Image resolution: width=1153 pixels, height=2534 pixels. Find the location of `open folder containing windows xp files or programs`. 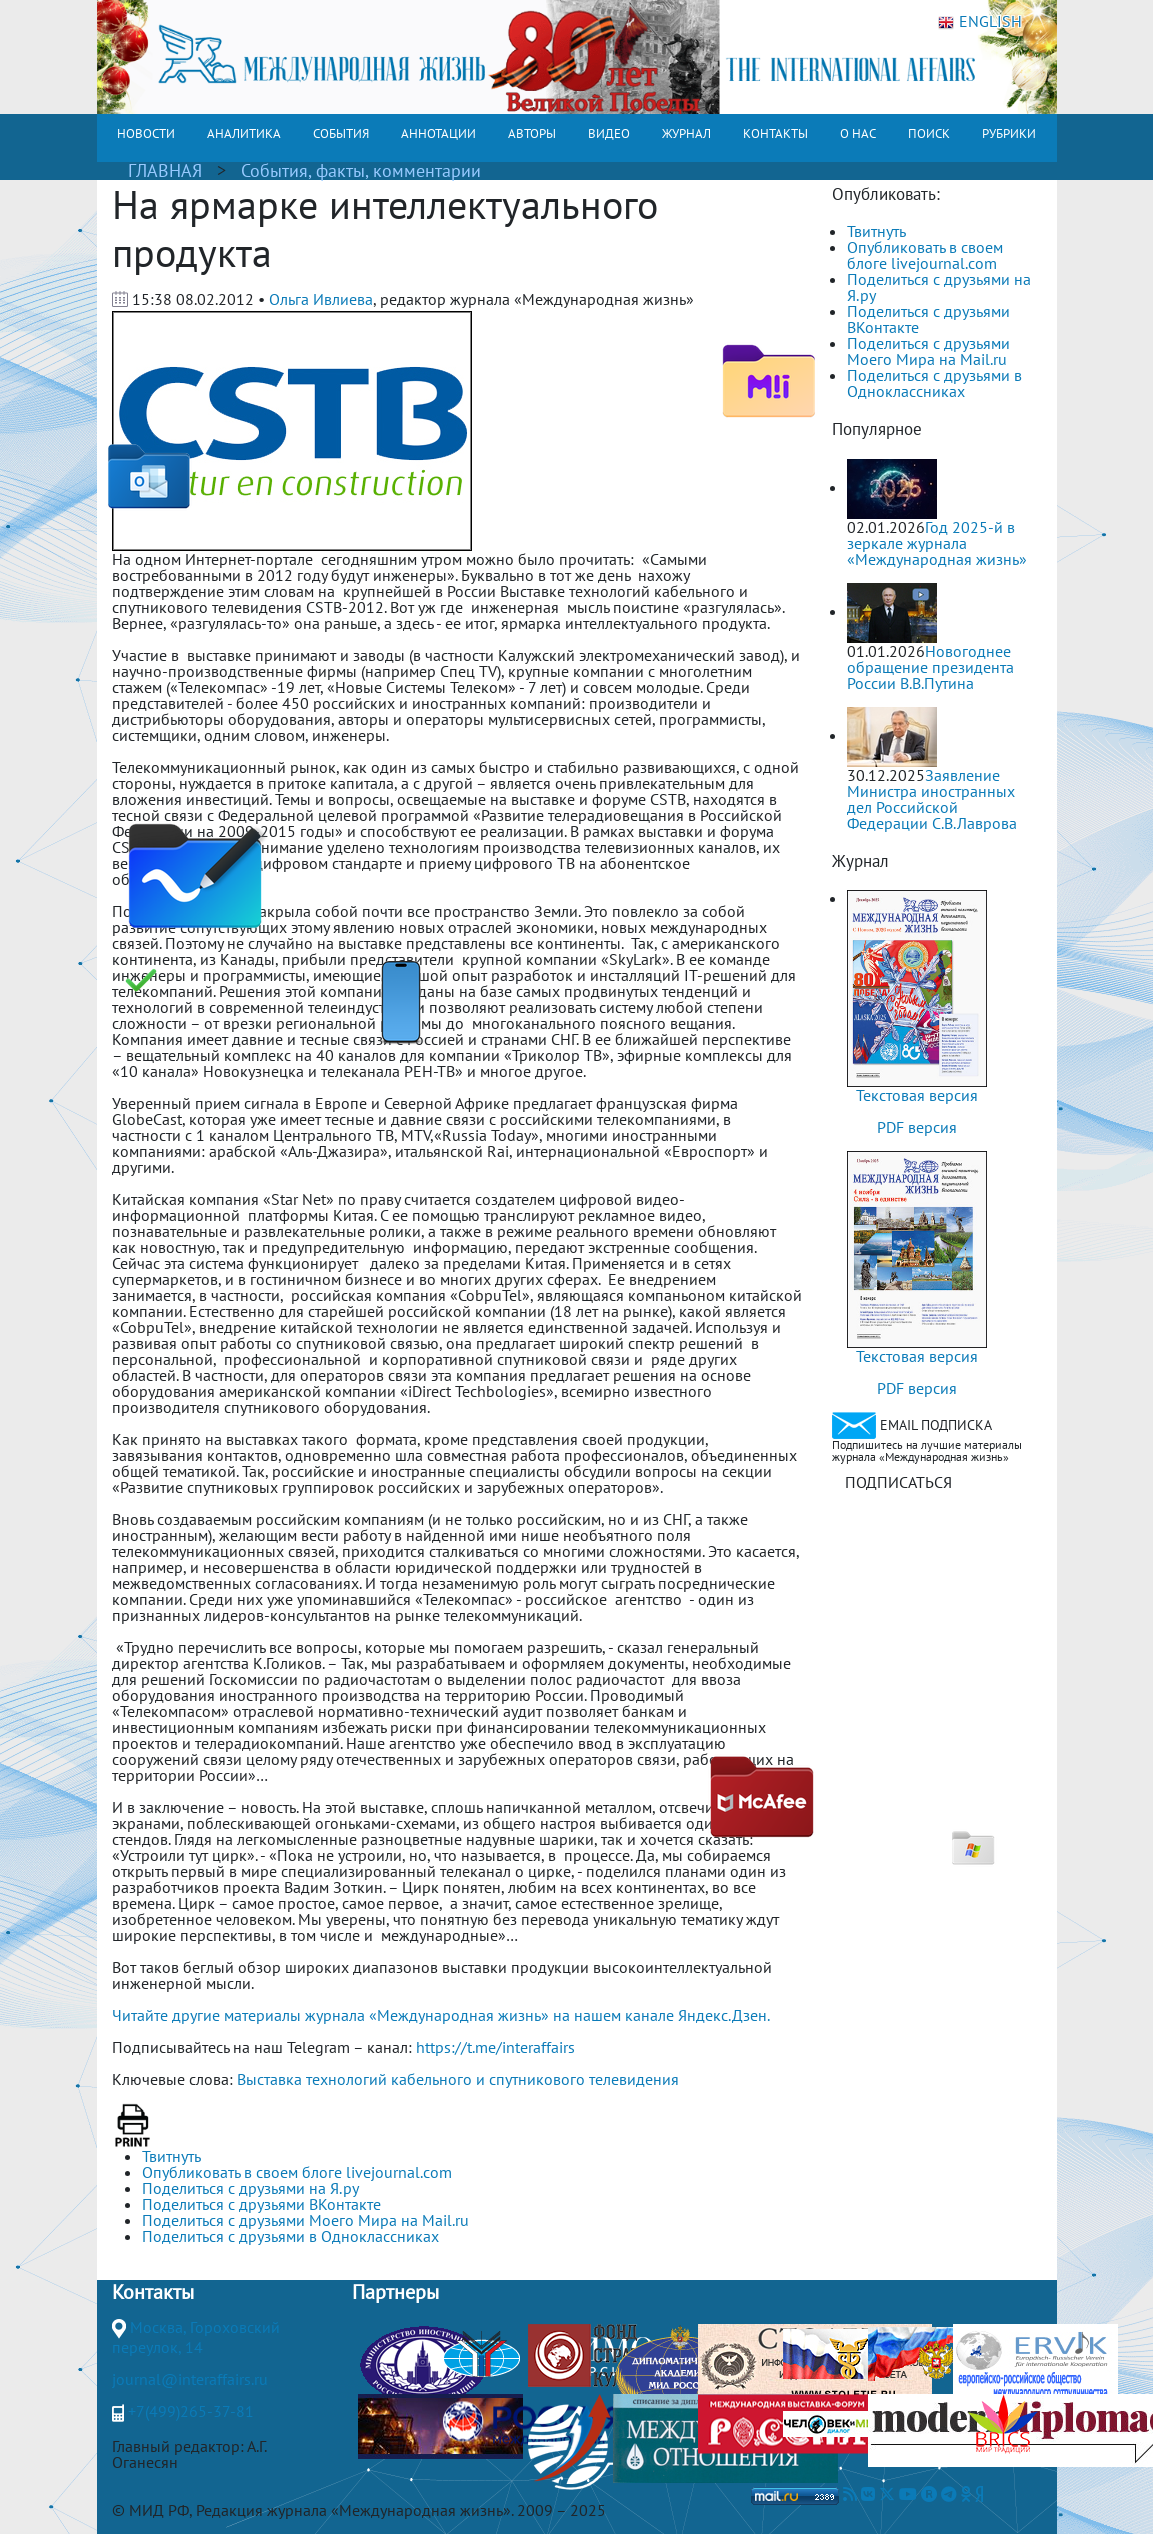

open folder containing windows xp files or programs is located at coordinates (973, 1849).